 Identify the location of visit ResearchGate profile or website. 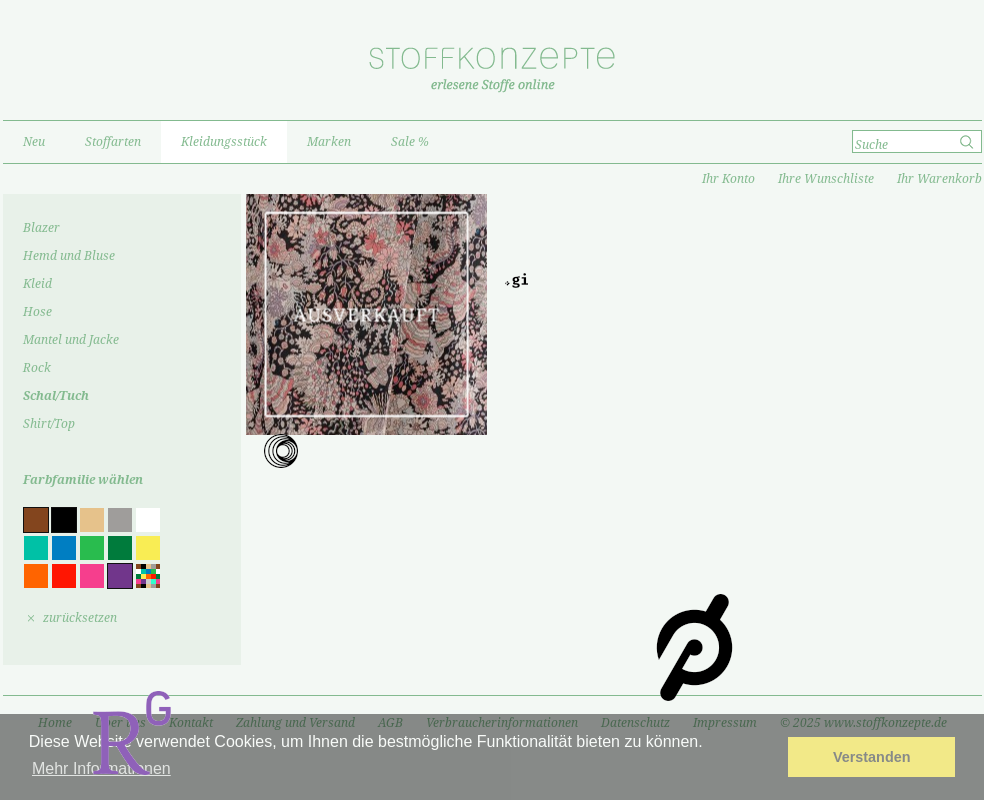
(132, 733).